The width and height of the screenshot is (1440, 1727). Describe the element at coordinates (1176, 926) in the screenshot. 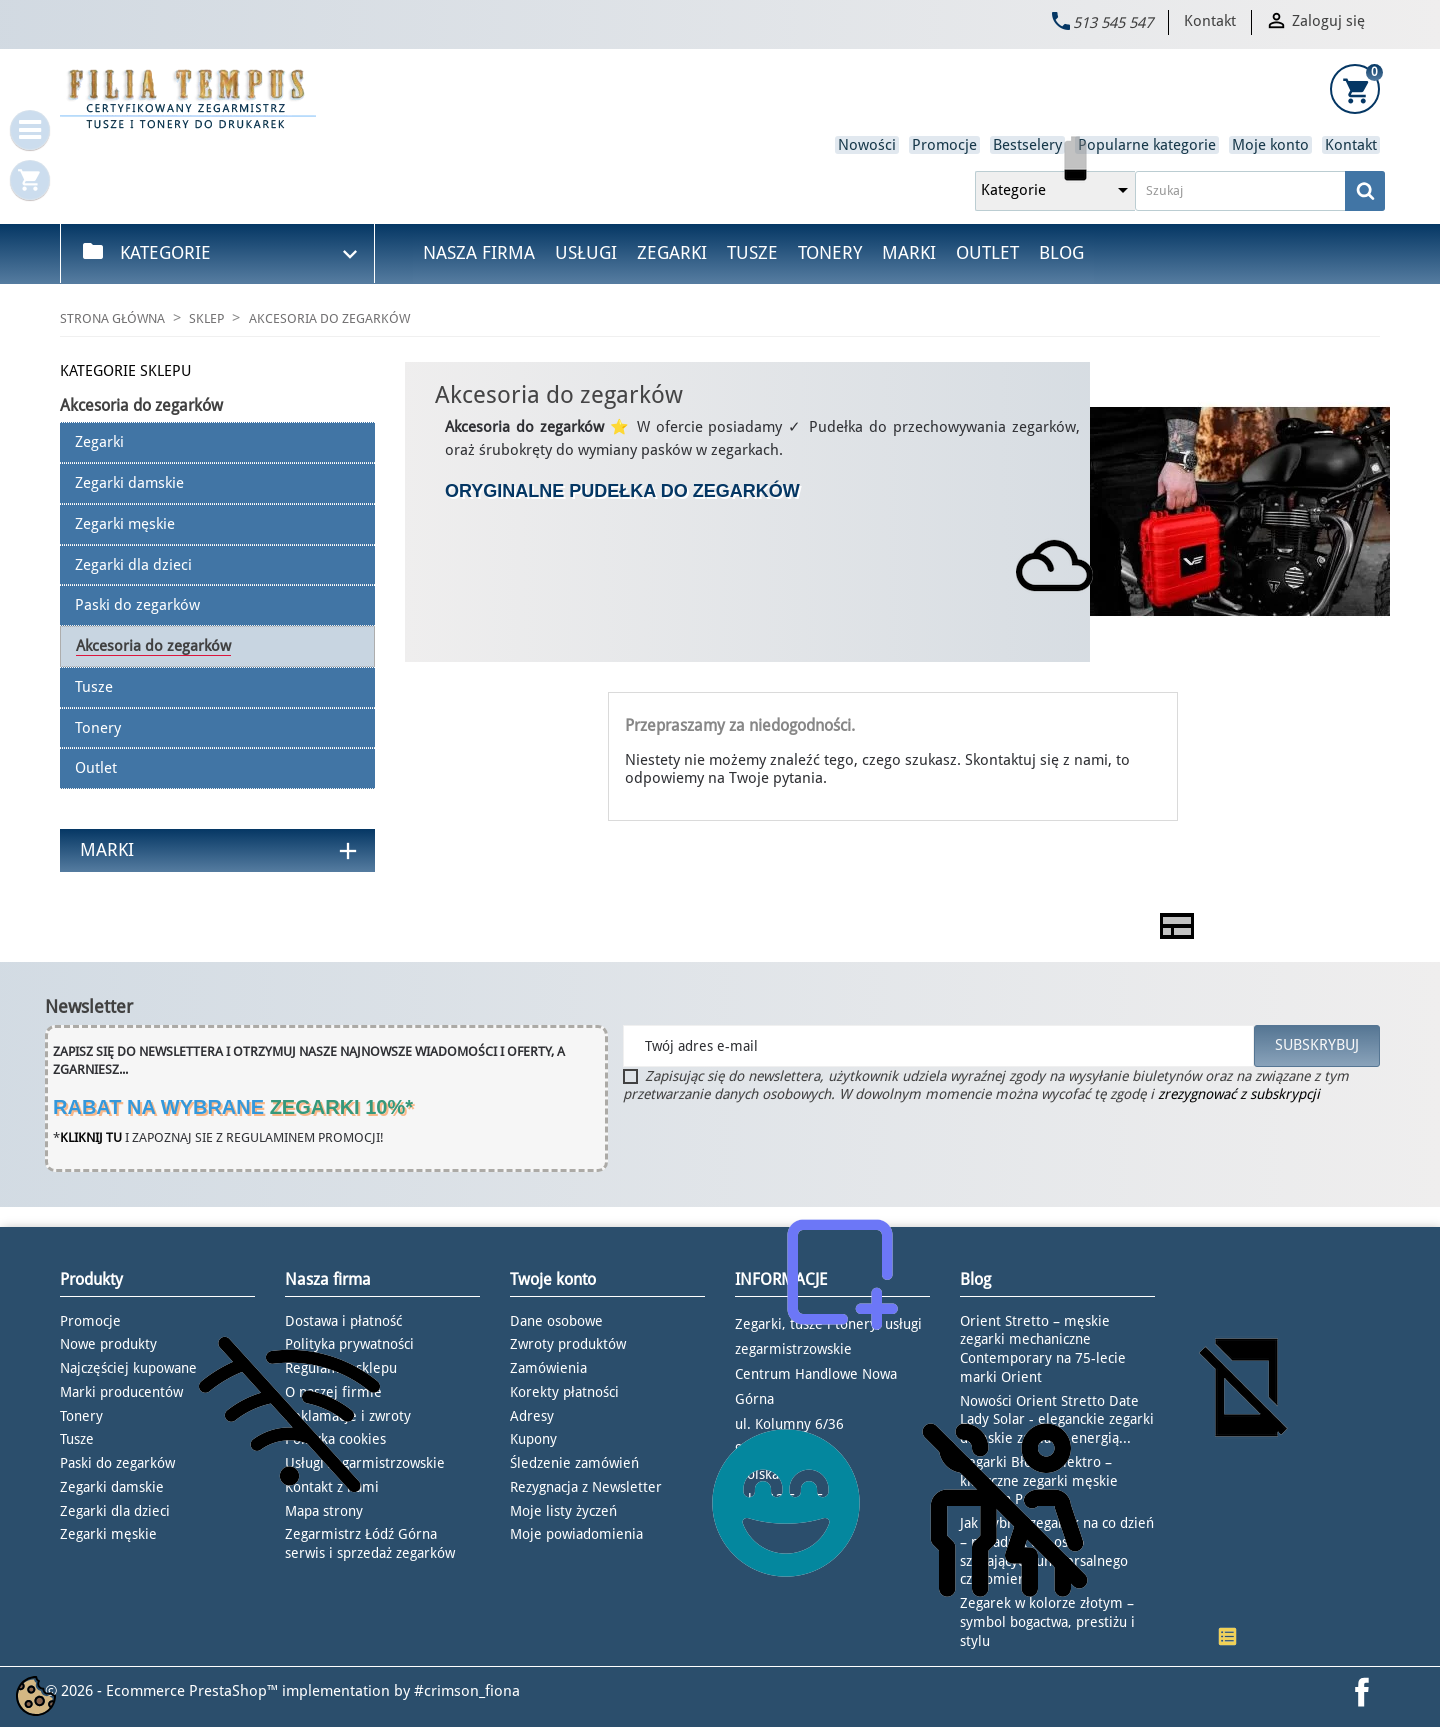

I see `switch to compact view layout` at that location.